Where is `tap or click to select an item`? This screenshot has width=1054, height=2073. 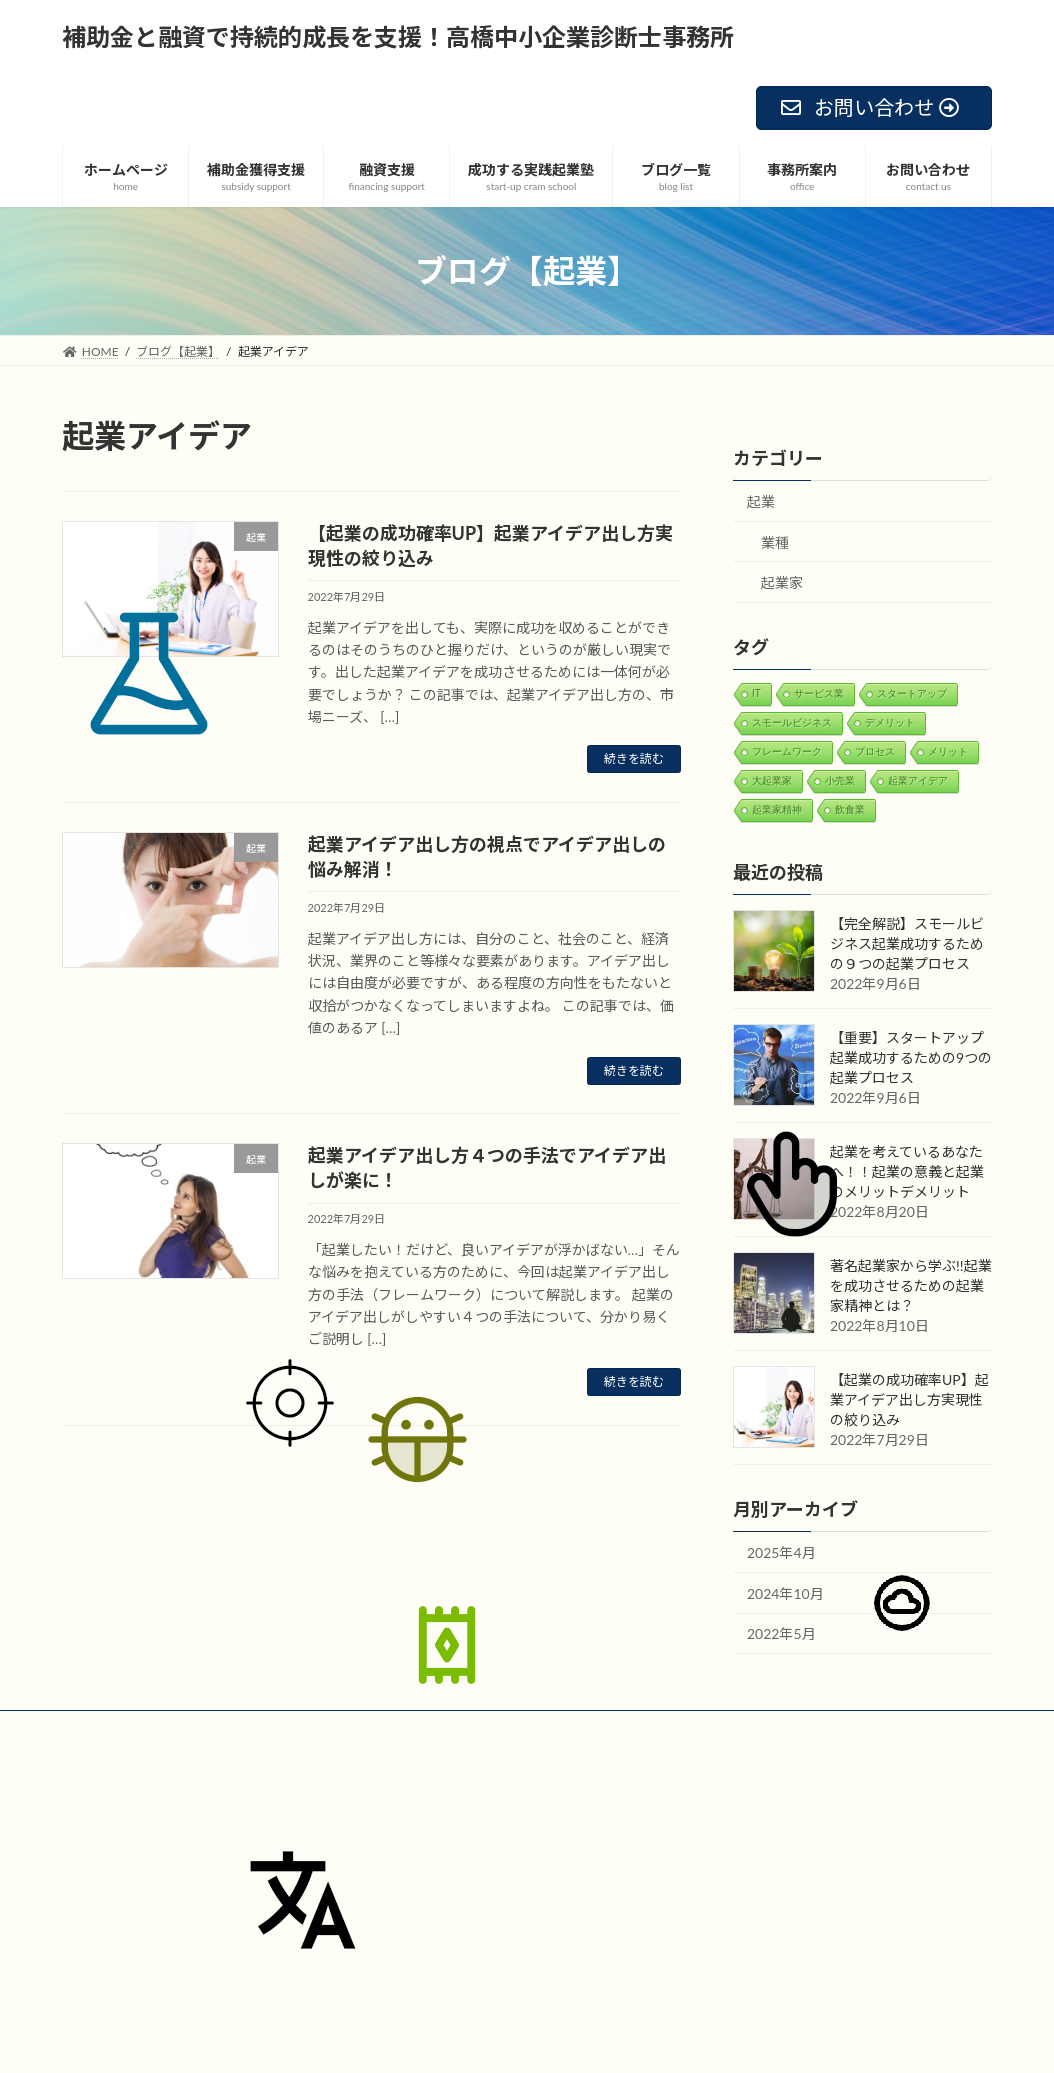 tap or click to select an item is located at coordinates (792, 1184).